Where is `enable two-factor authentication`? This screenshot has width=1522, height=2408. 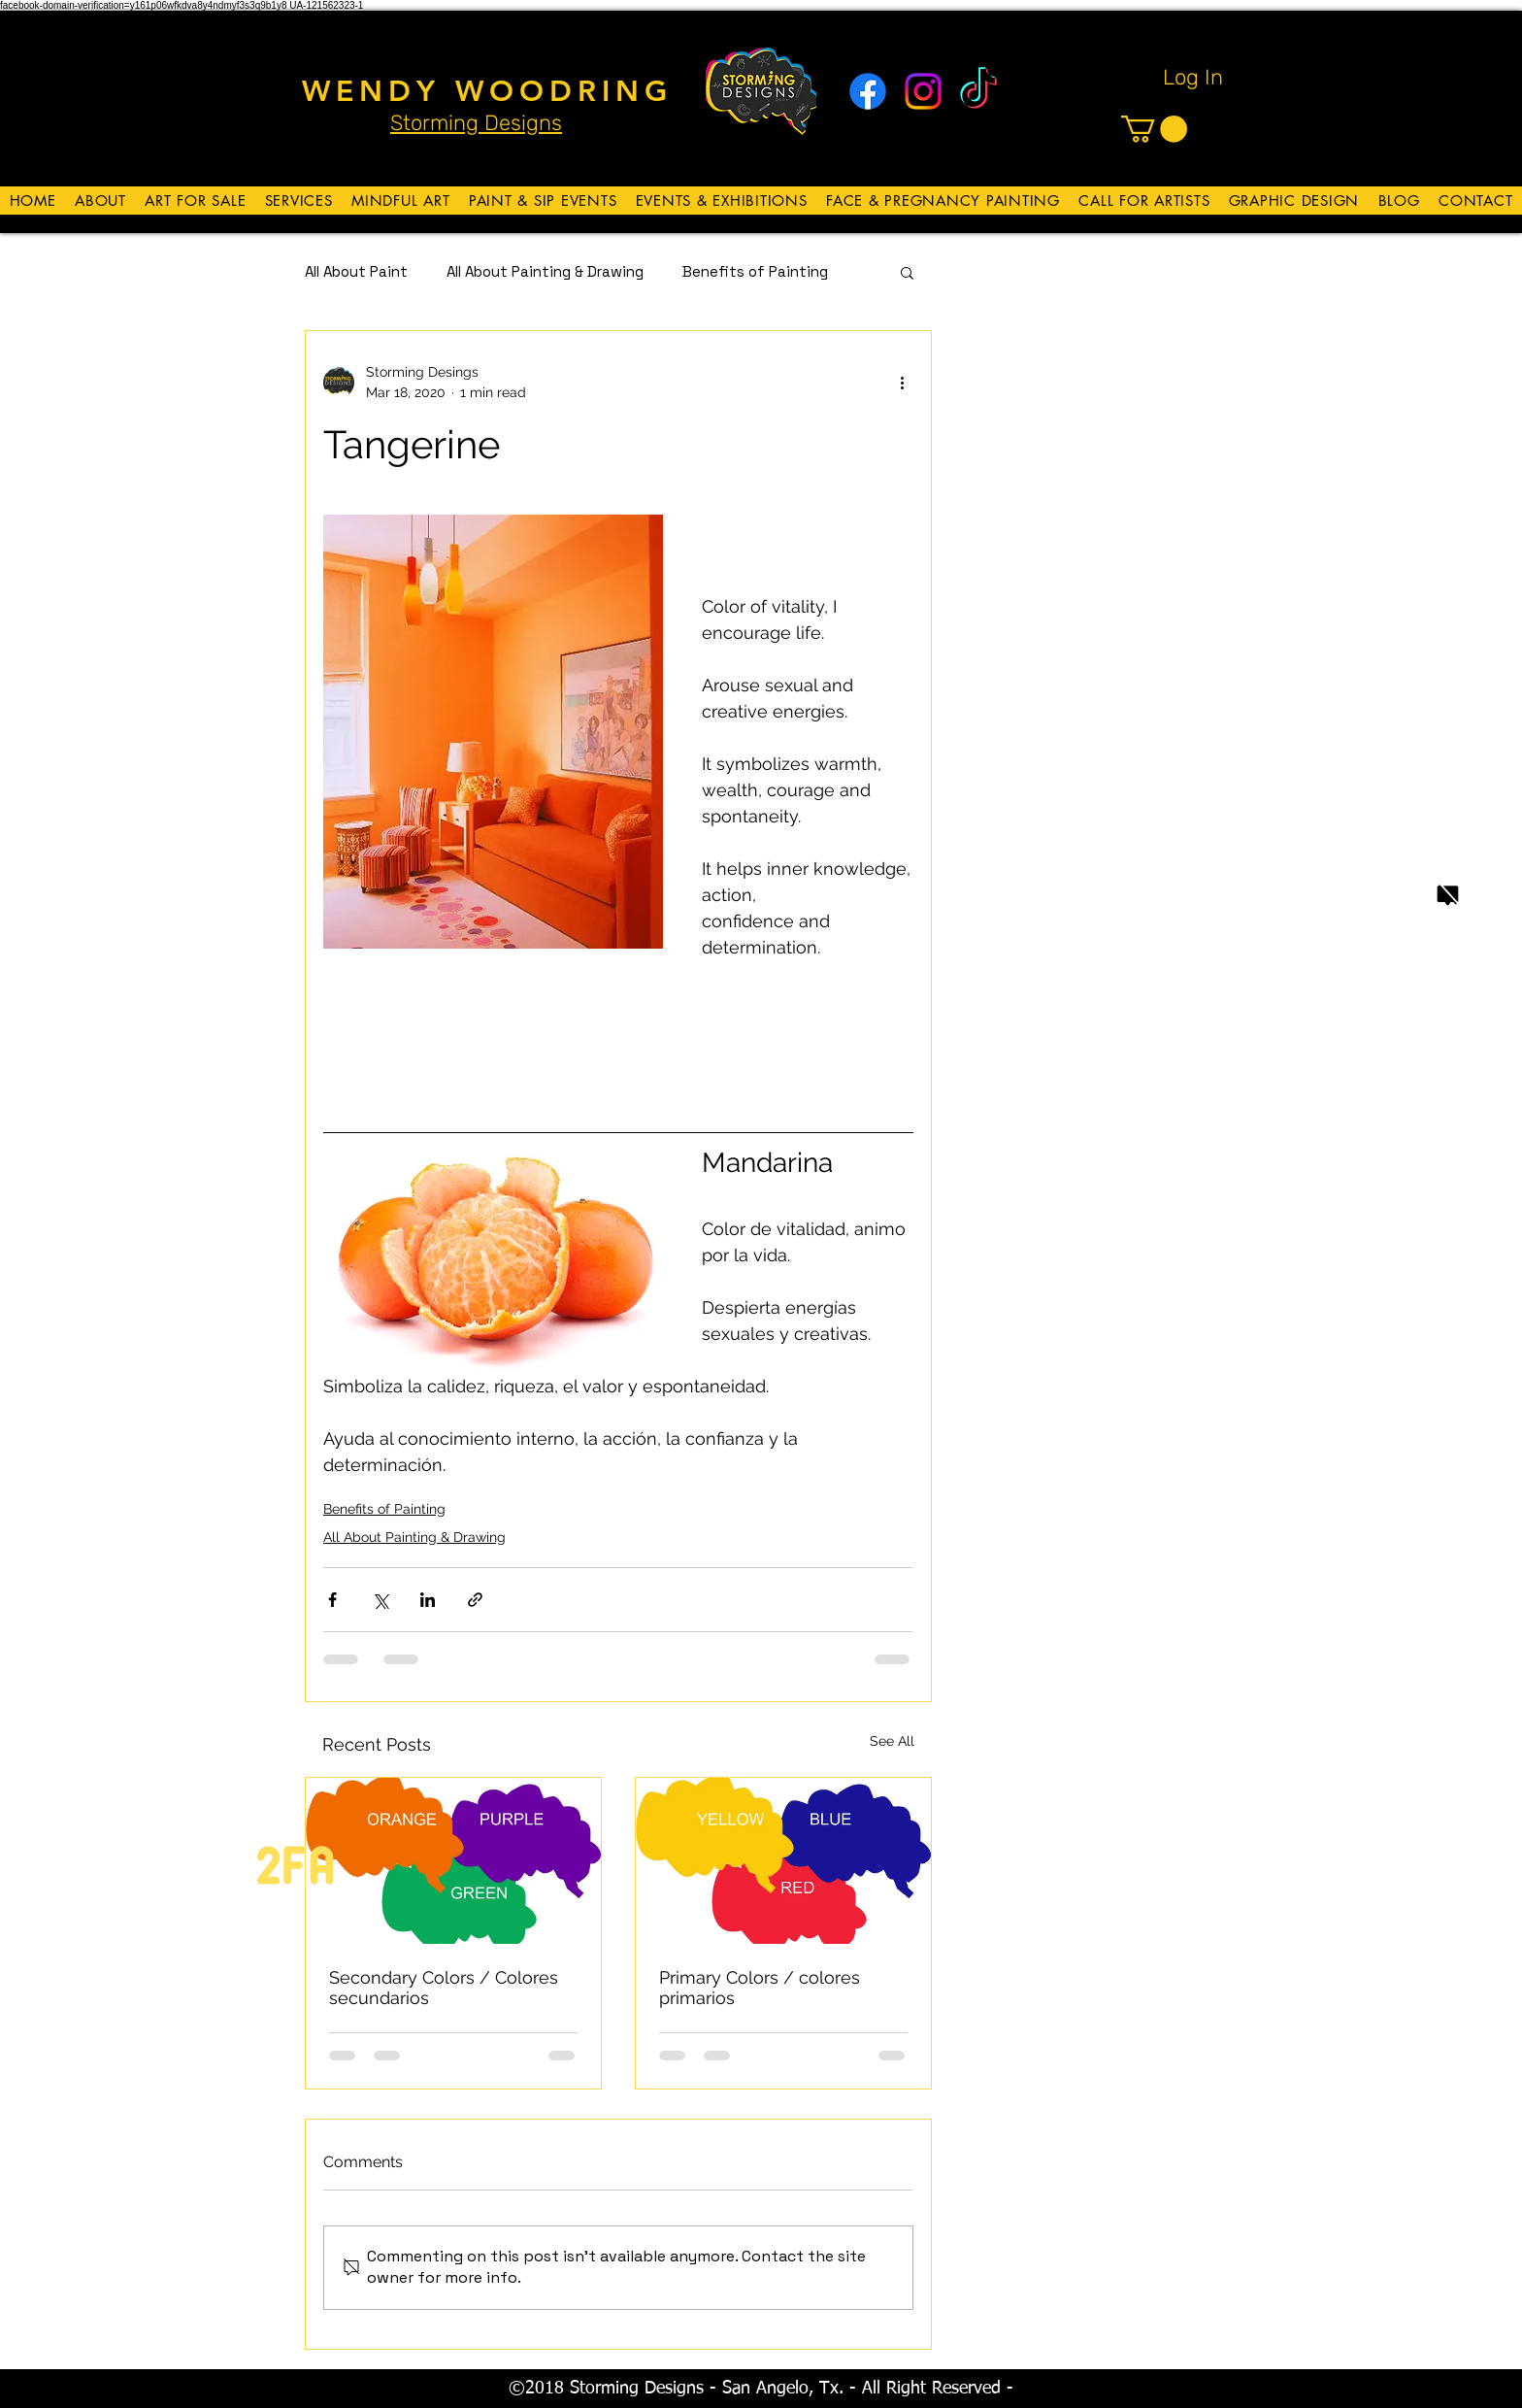
enable two-factor authentication is located at coordinates (295, 1865).